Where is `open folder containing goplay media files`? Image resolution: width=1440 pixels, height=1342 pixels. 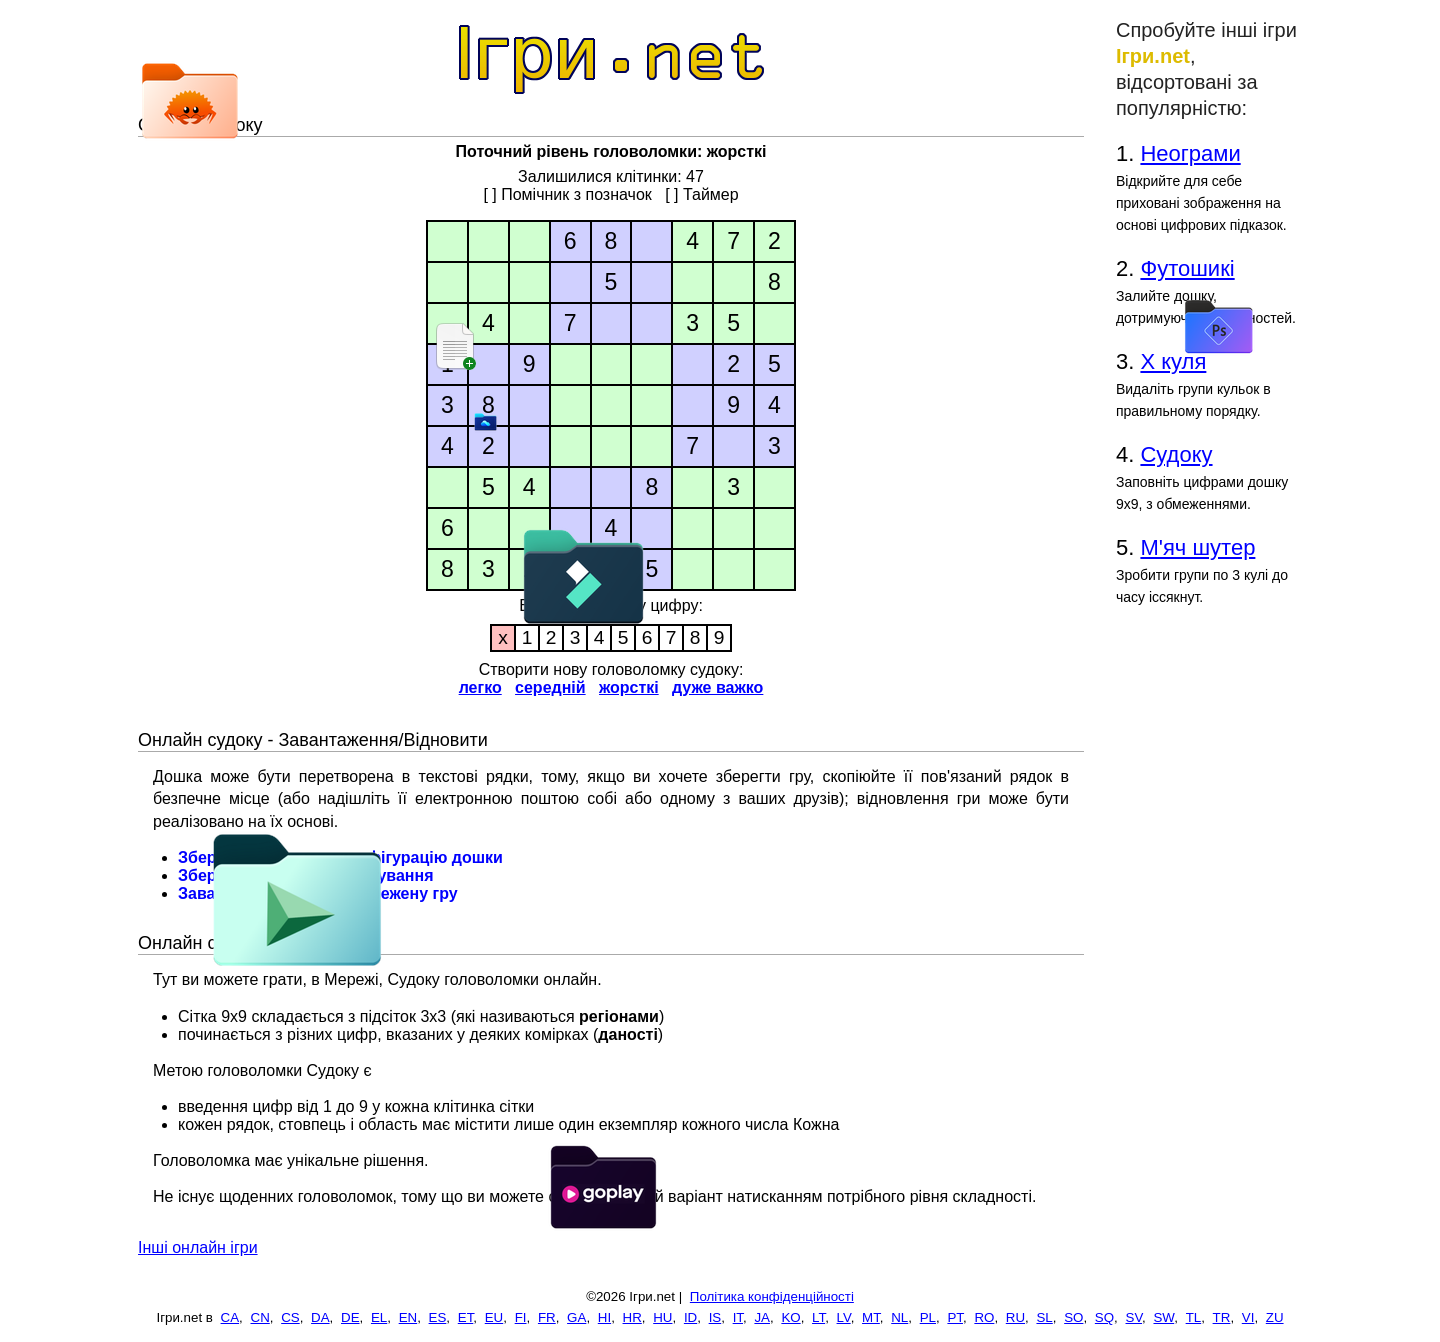 open folder containing goplay media files is located at coordinates (603, 1190).